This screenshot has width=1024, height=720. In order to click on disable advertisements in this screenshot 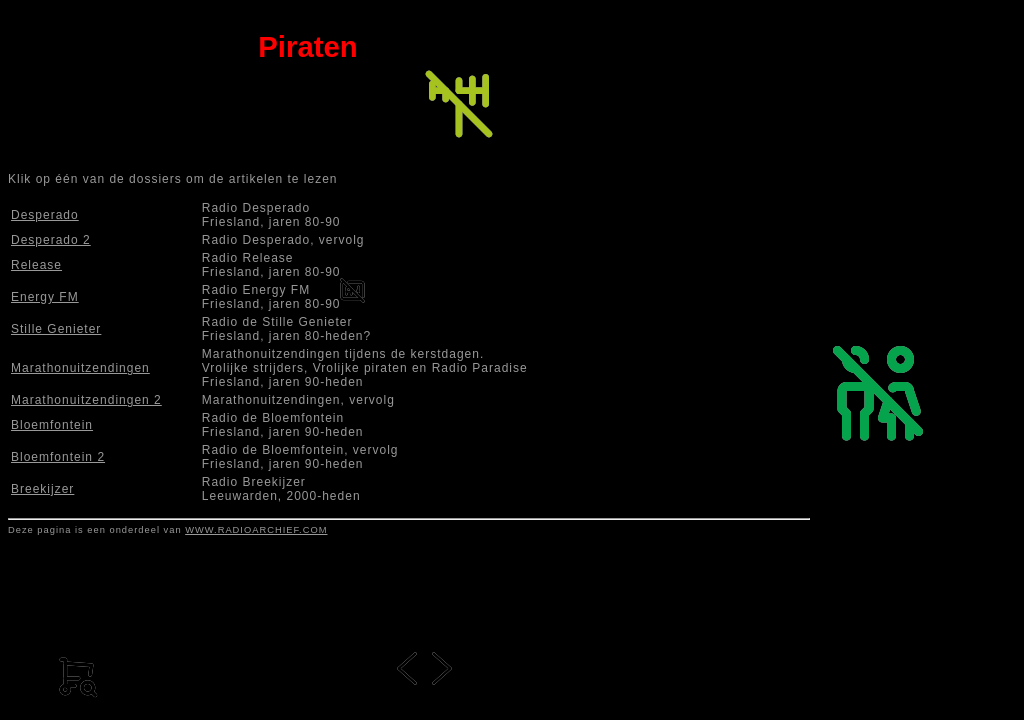, I will do `click(352, 290)`.